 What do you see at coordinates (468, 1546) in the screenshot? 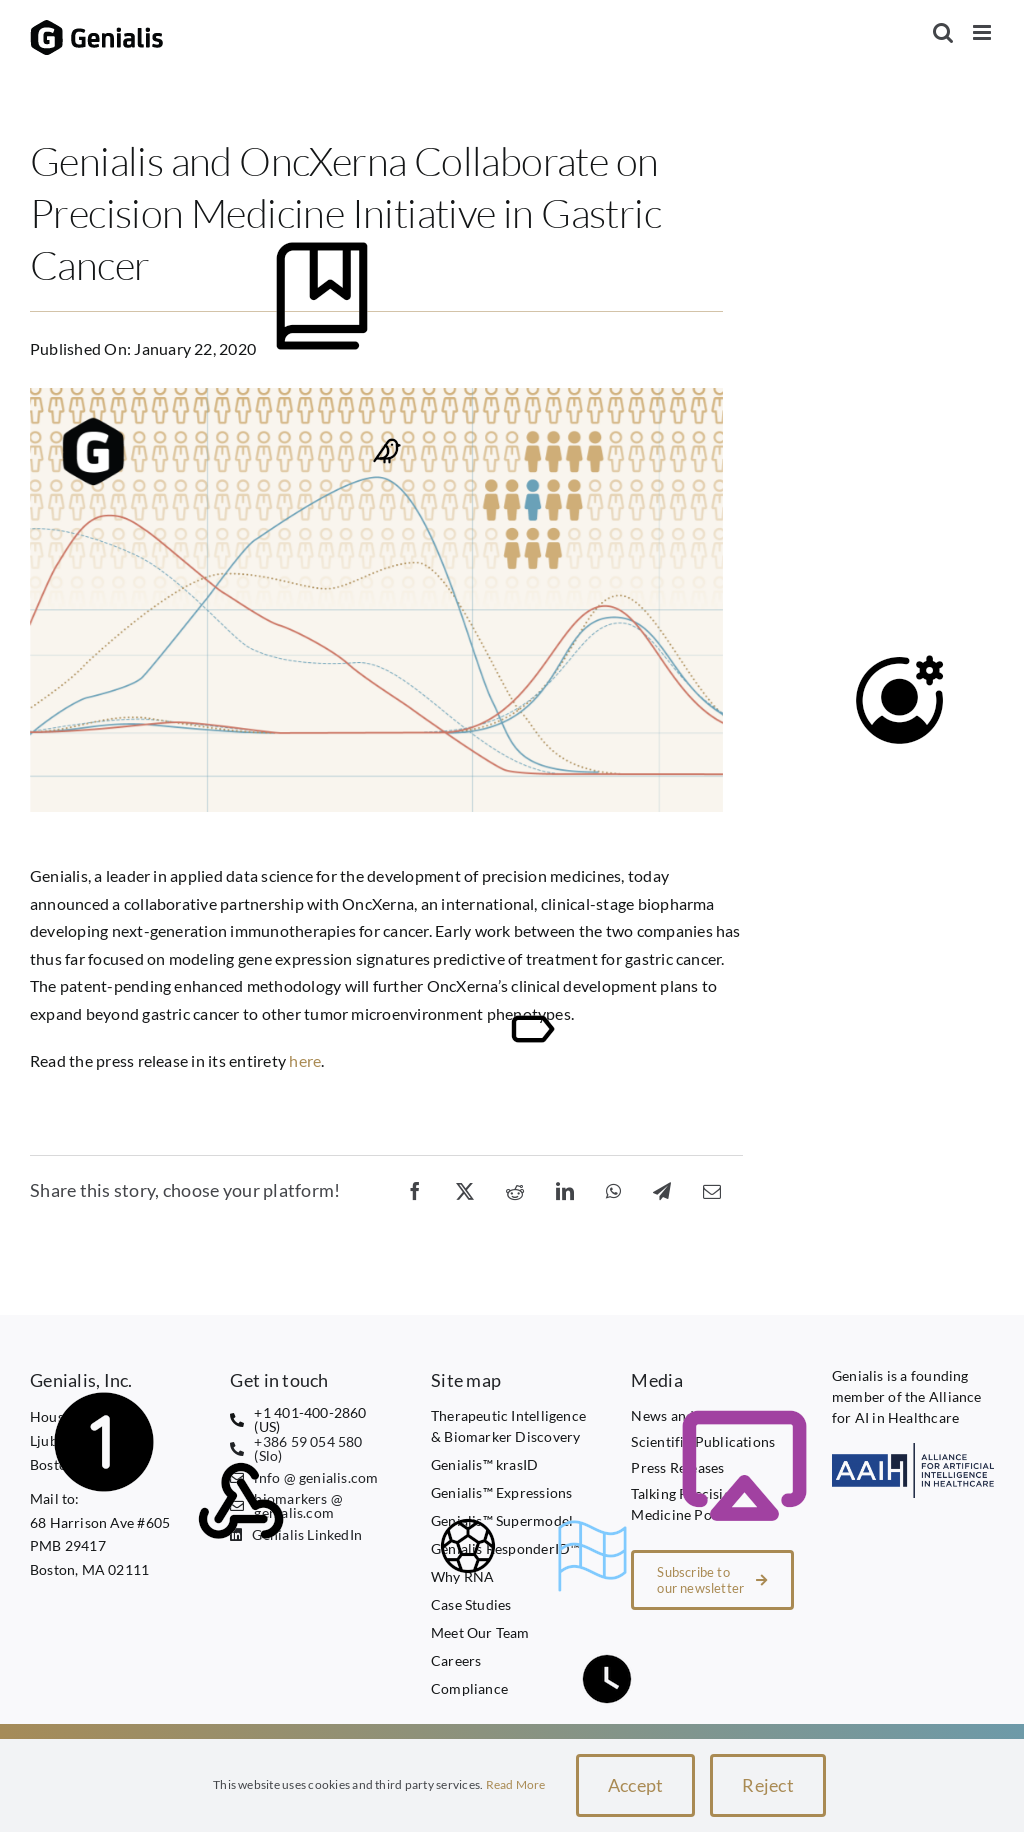
I see `access sports or soccer-related content` at bounding box center [468, 1546].